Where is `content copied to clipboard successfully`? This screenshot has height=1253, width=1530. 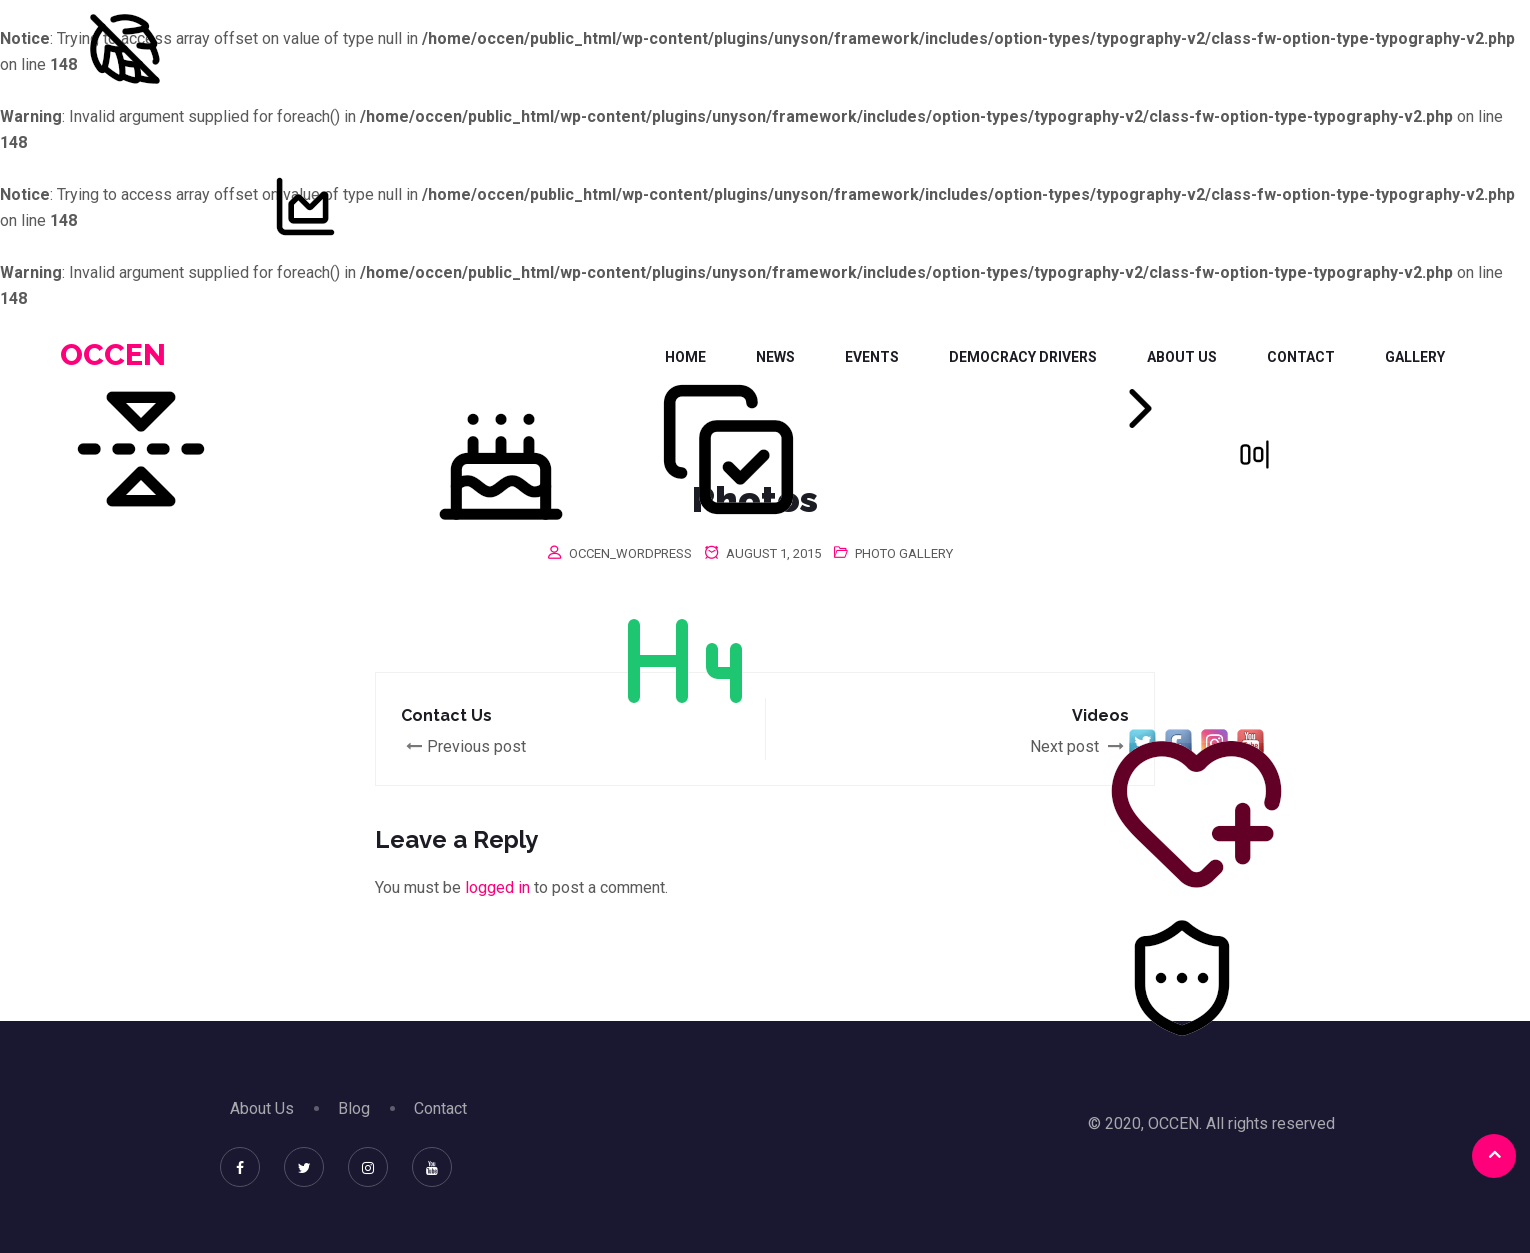 content copied to clipboard successfully is located at coordinates (728, 449).